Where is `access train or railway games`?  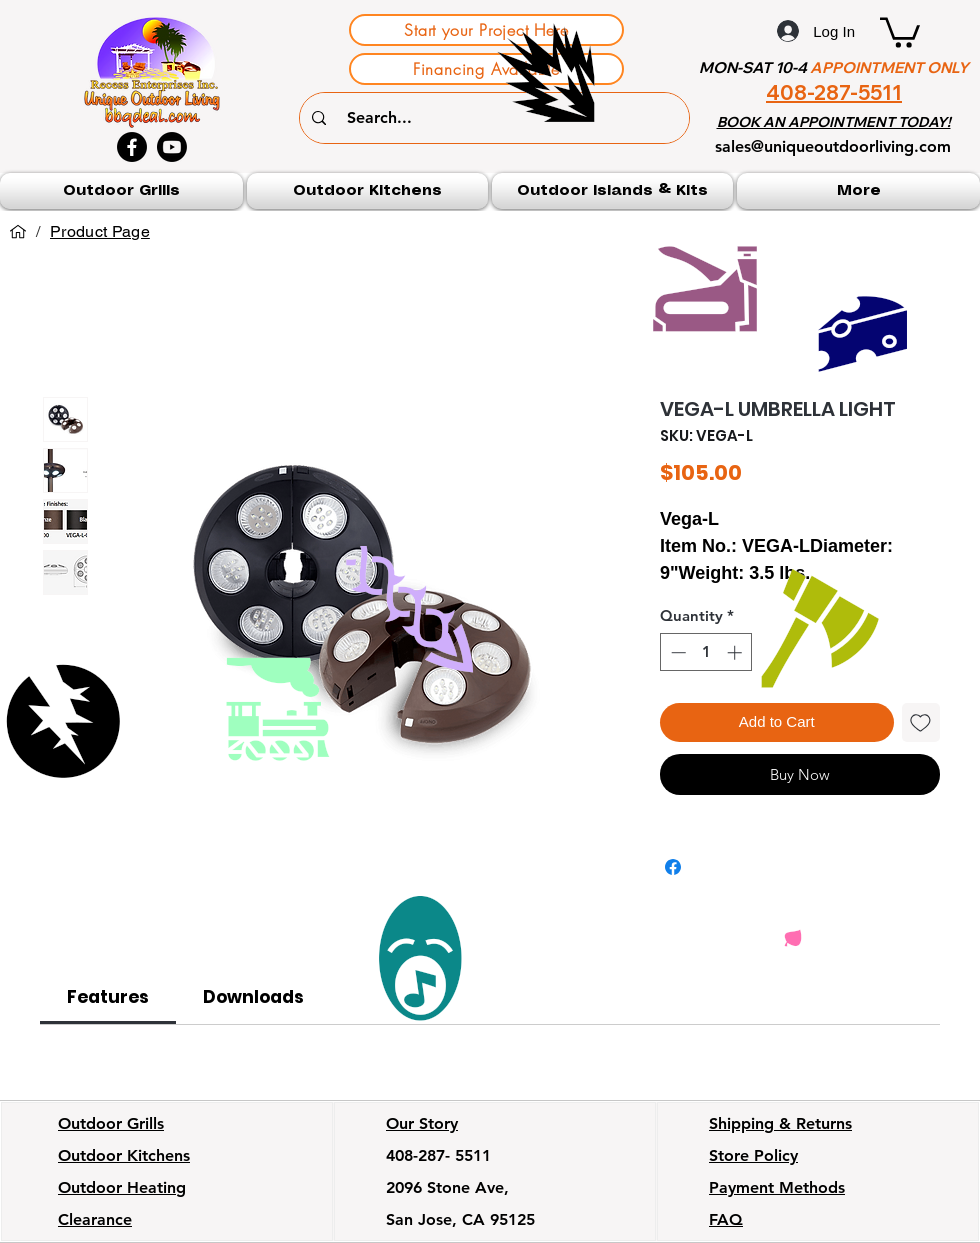
access train or railway games is located at coordinates (278, 709).